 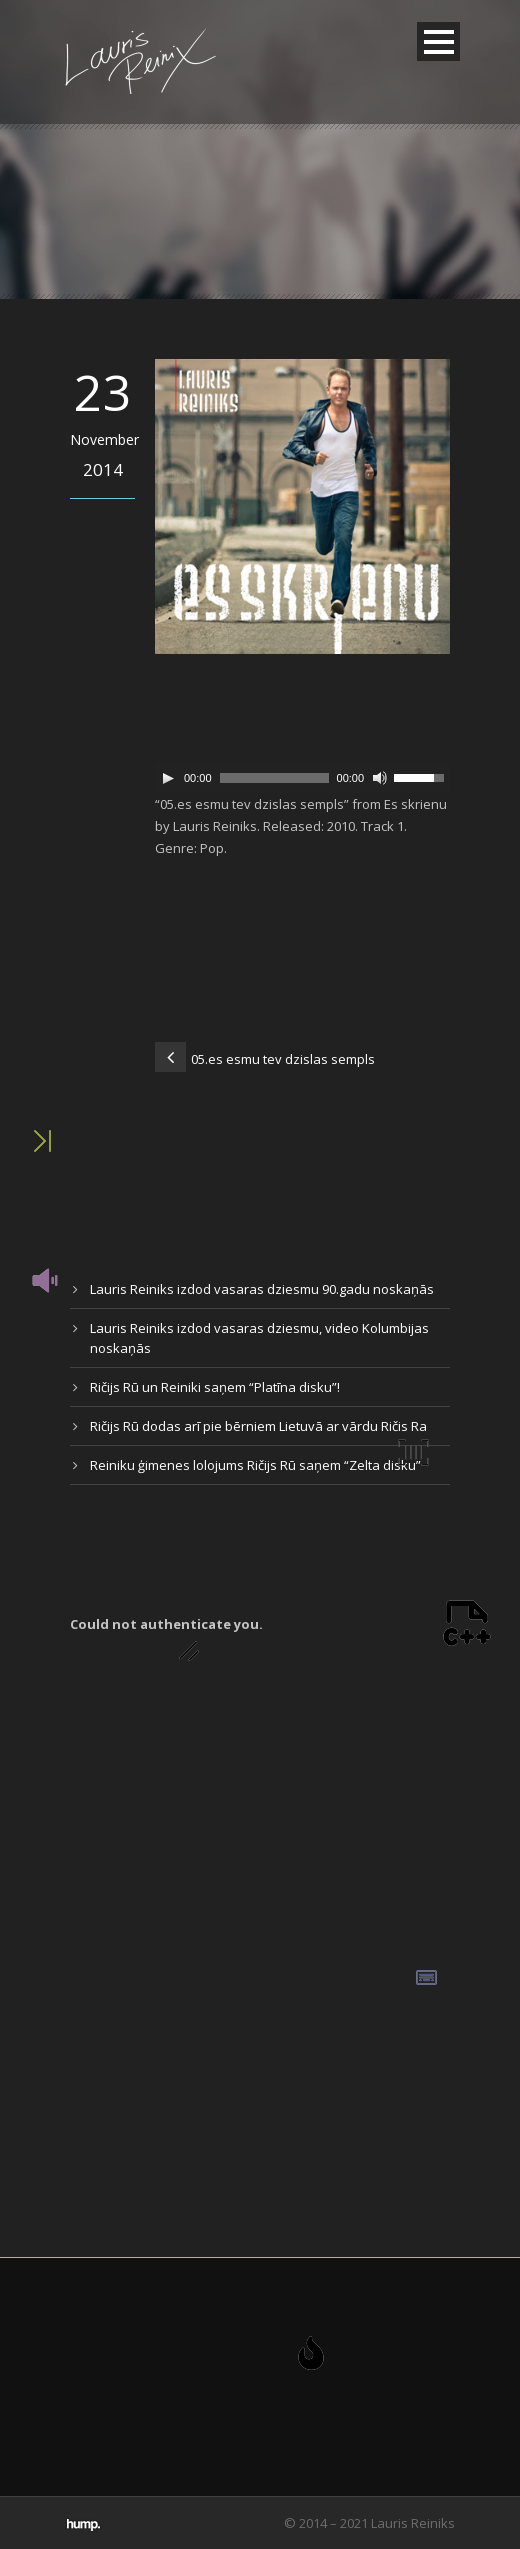 What do you see at coordinates (43, 1141) in the screenshot?
I see `skip to the end of a track or playlist` at bounding box center [43, 1141].